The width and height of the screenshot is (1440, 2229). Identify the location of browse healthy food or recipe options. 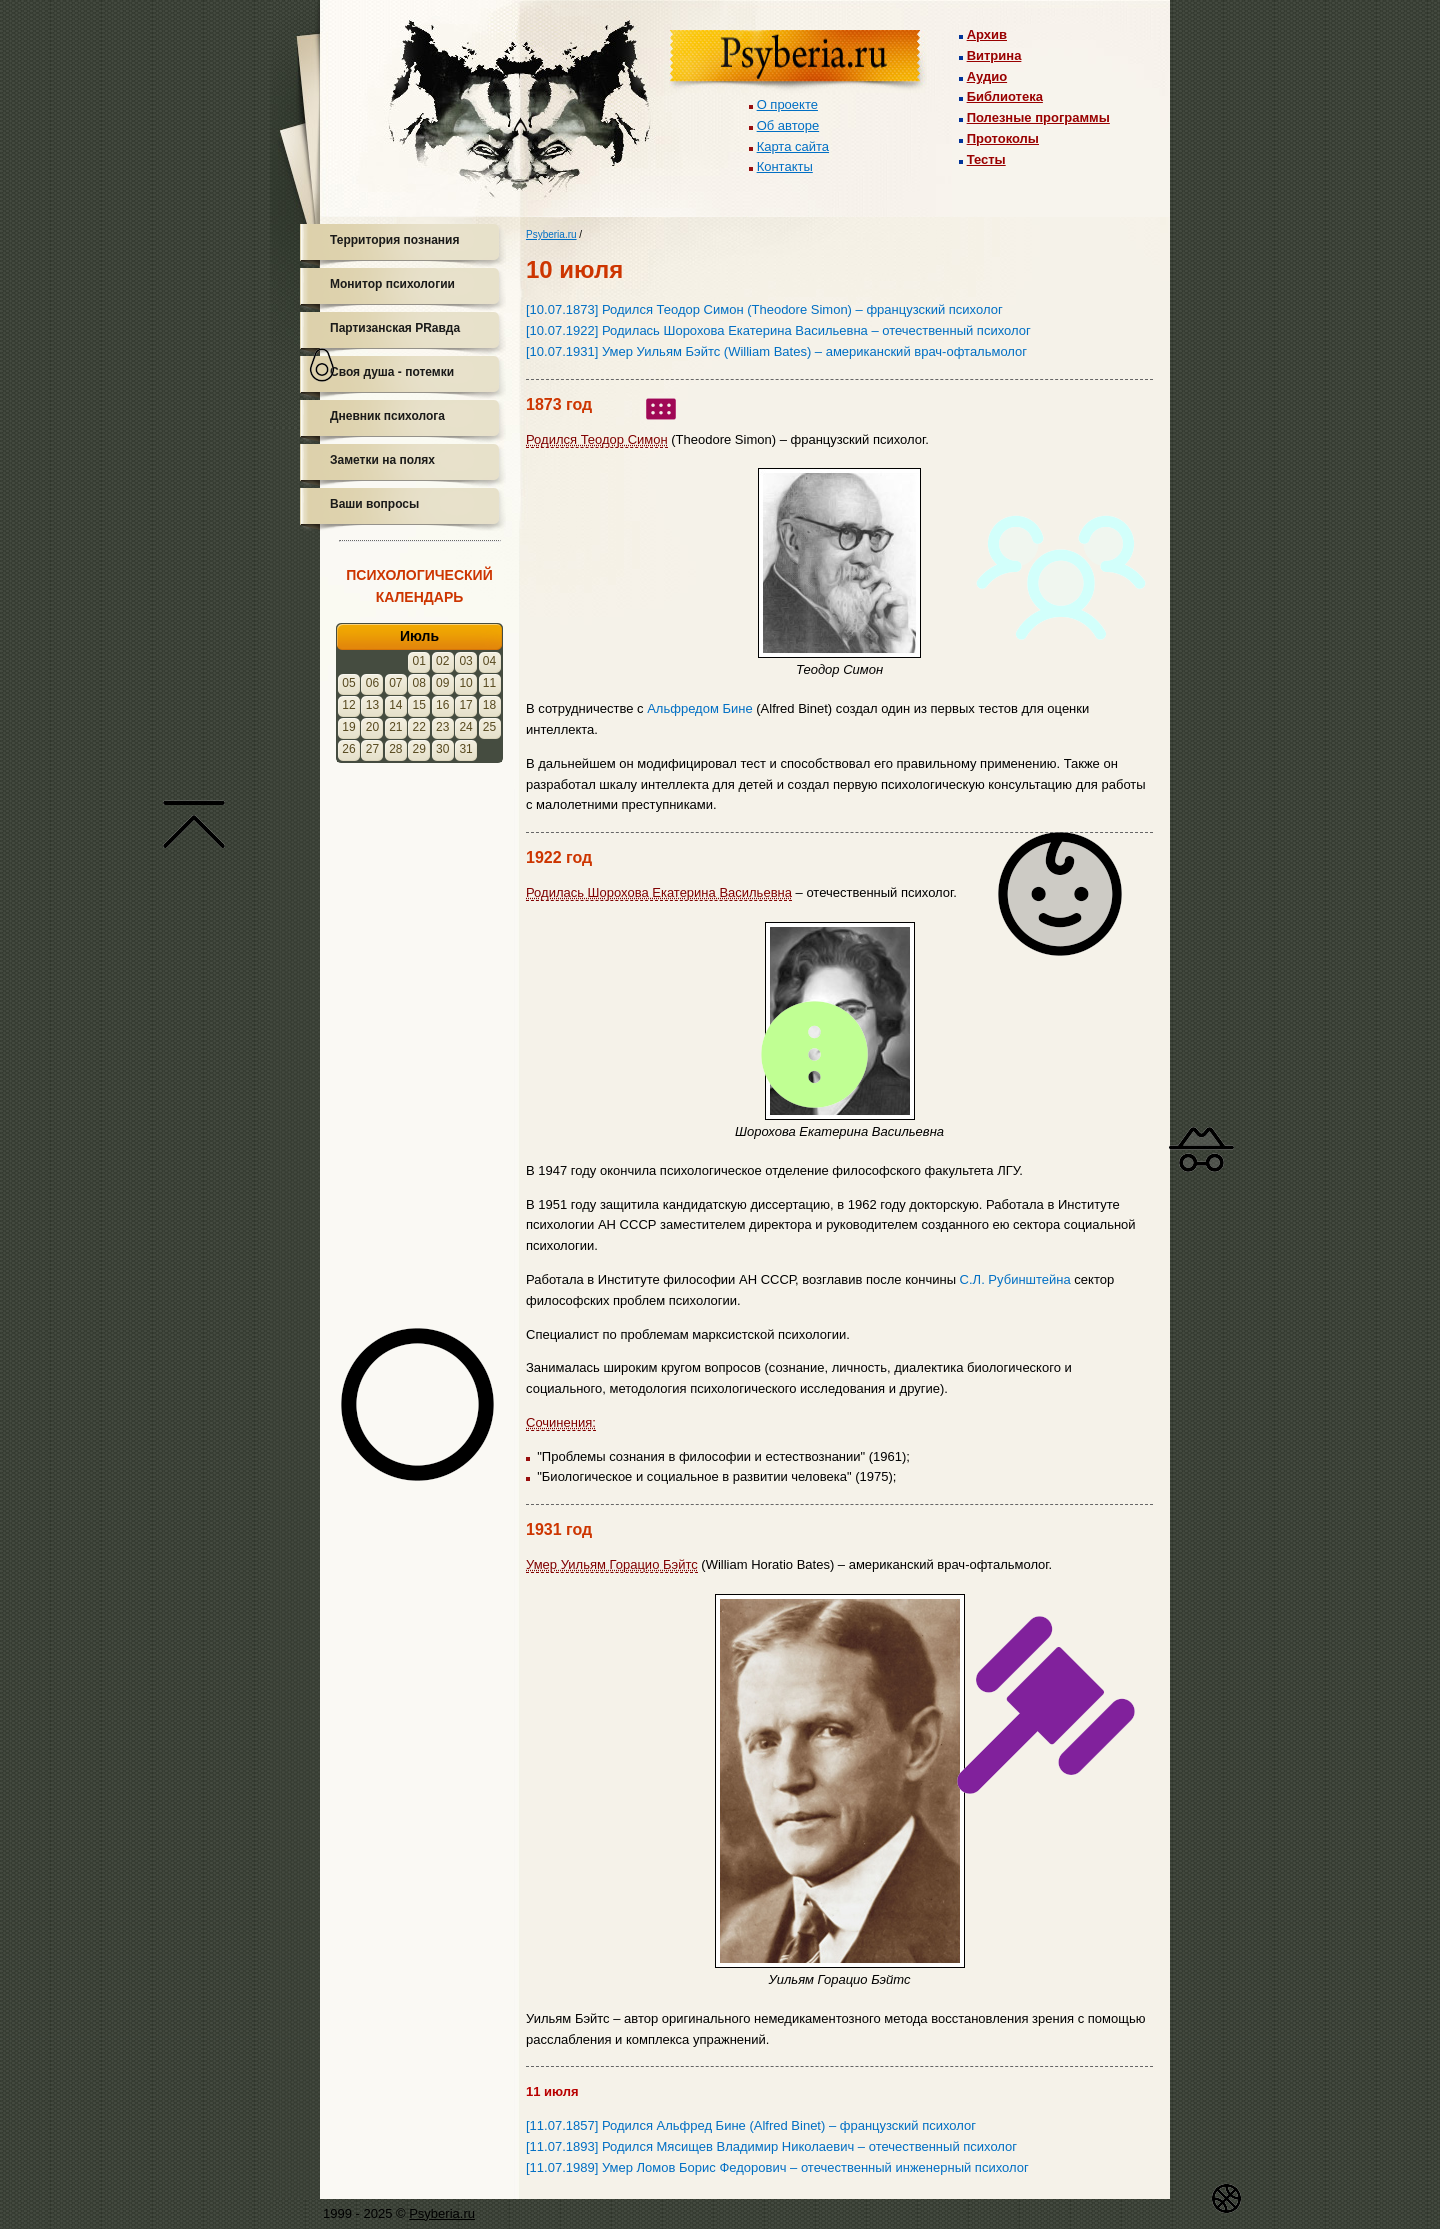
(322, 365).